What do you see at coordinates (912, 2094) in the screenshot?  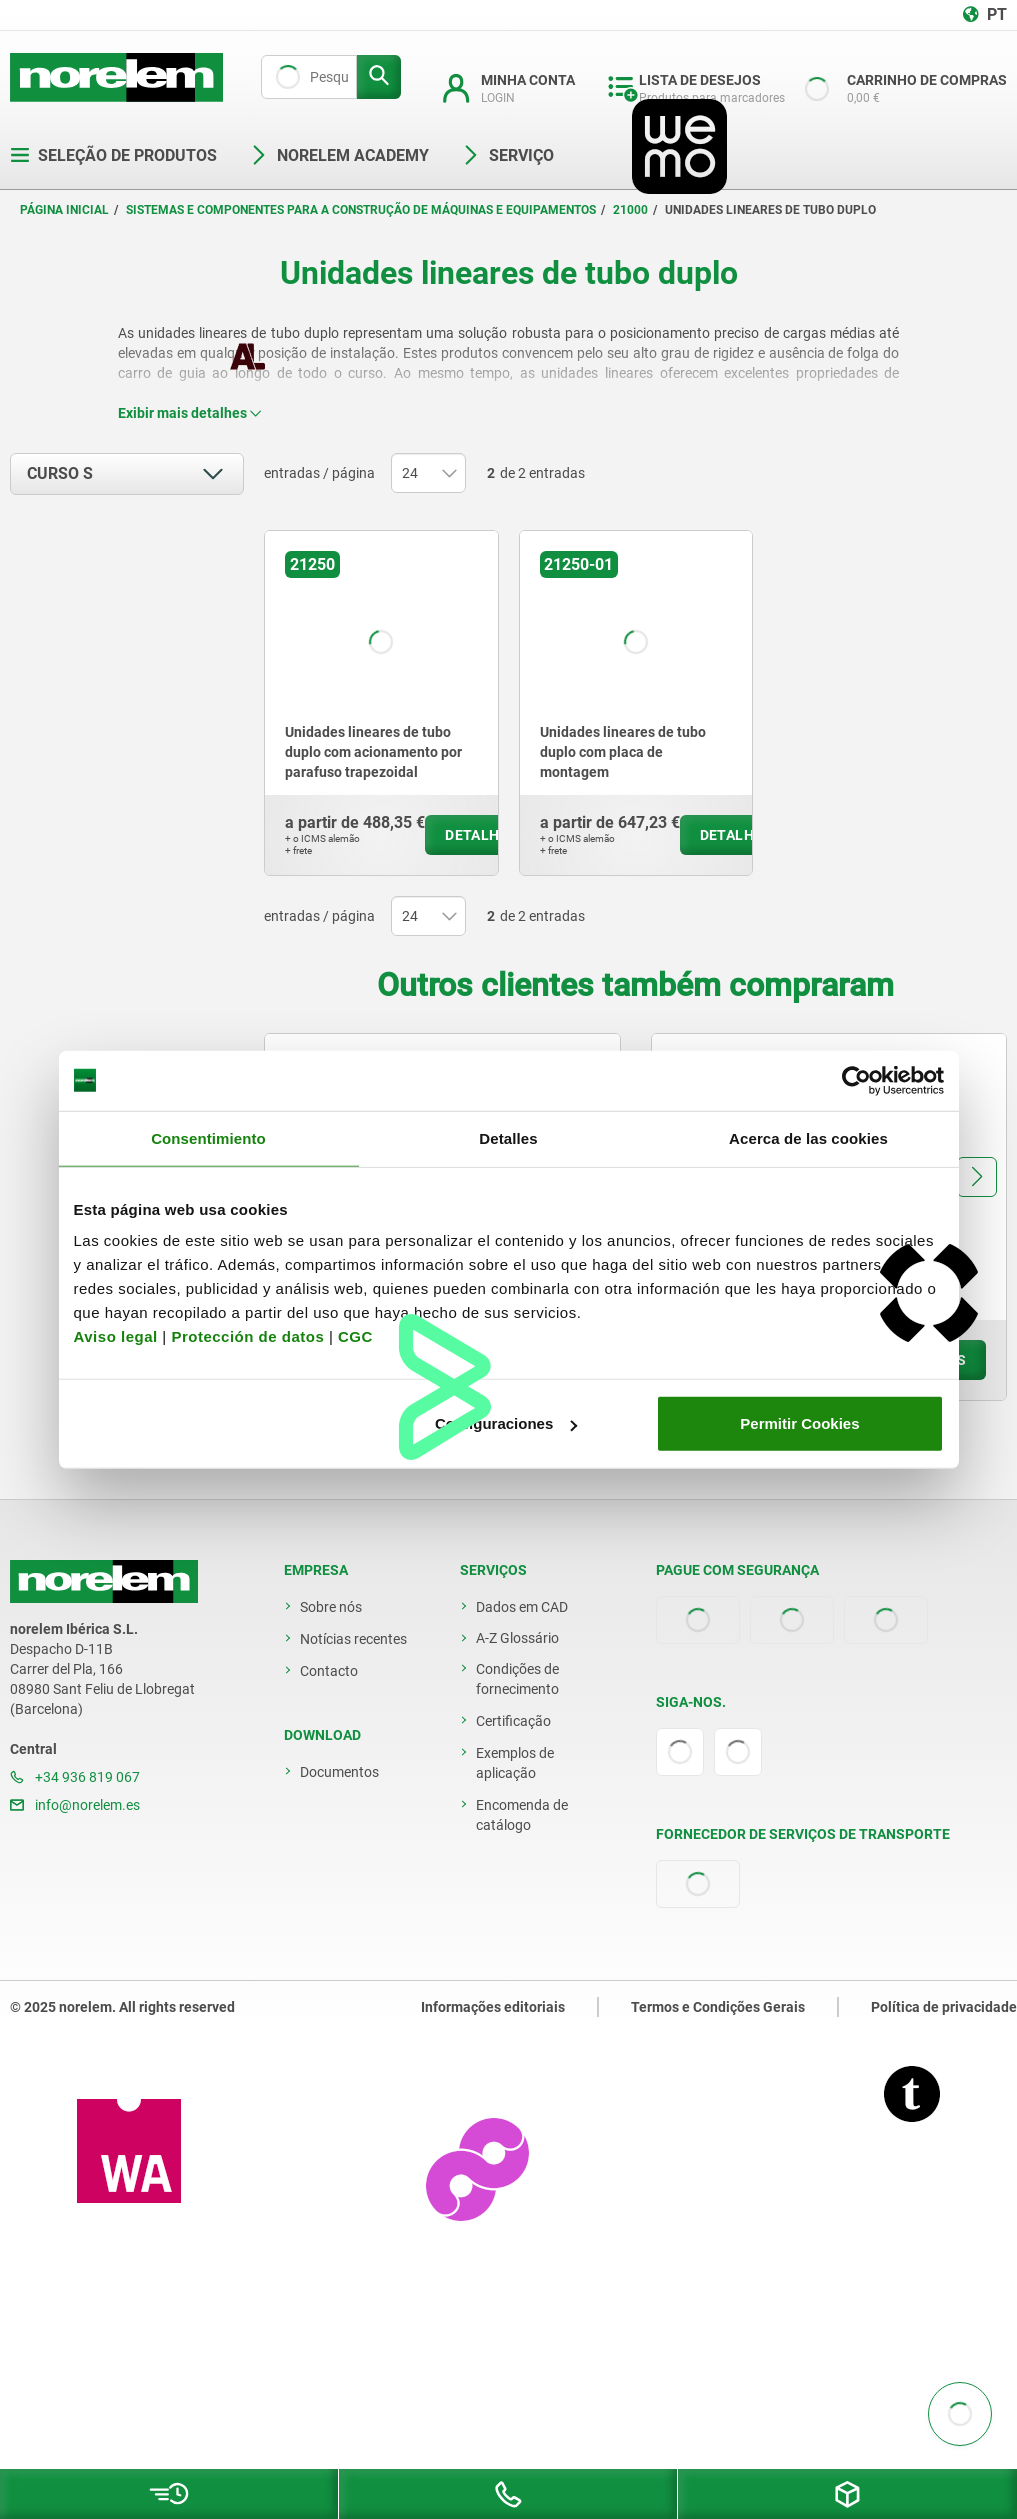 I see `talend brand logo` at bounding box center [912, 2094].